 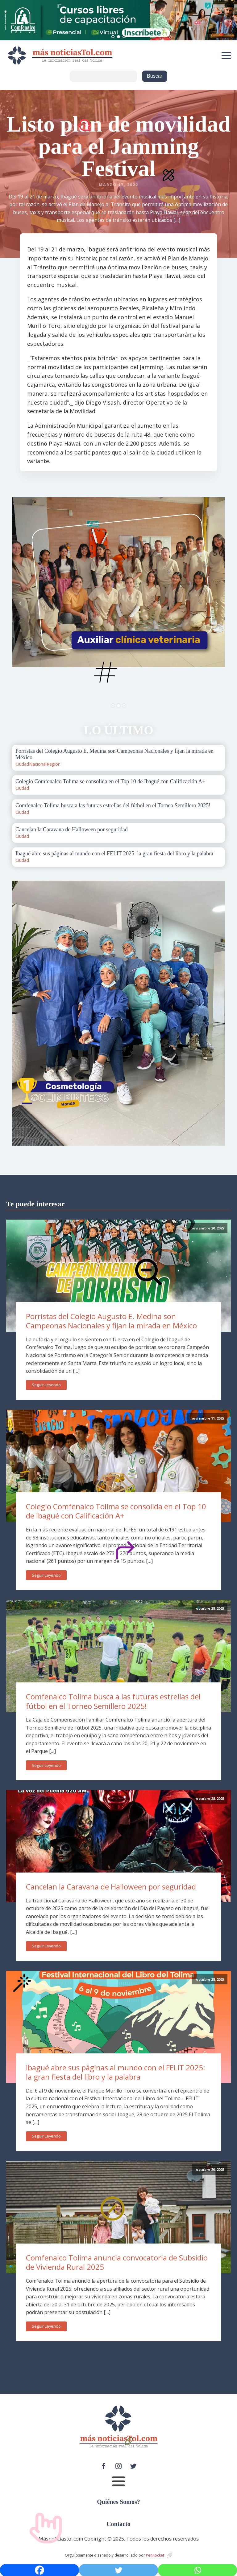 What do you see at coordinates (46, 2527) in the screenshot?
I see `rock on or metal hand gesture` at bounding box center [46, 2527].